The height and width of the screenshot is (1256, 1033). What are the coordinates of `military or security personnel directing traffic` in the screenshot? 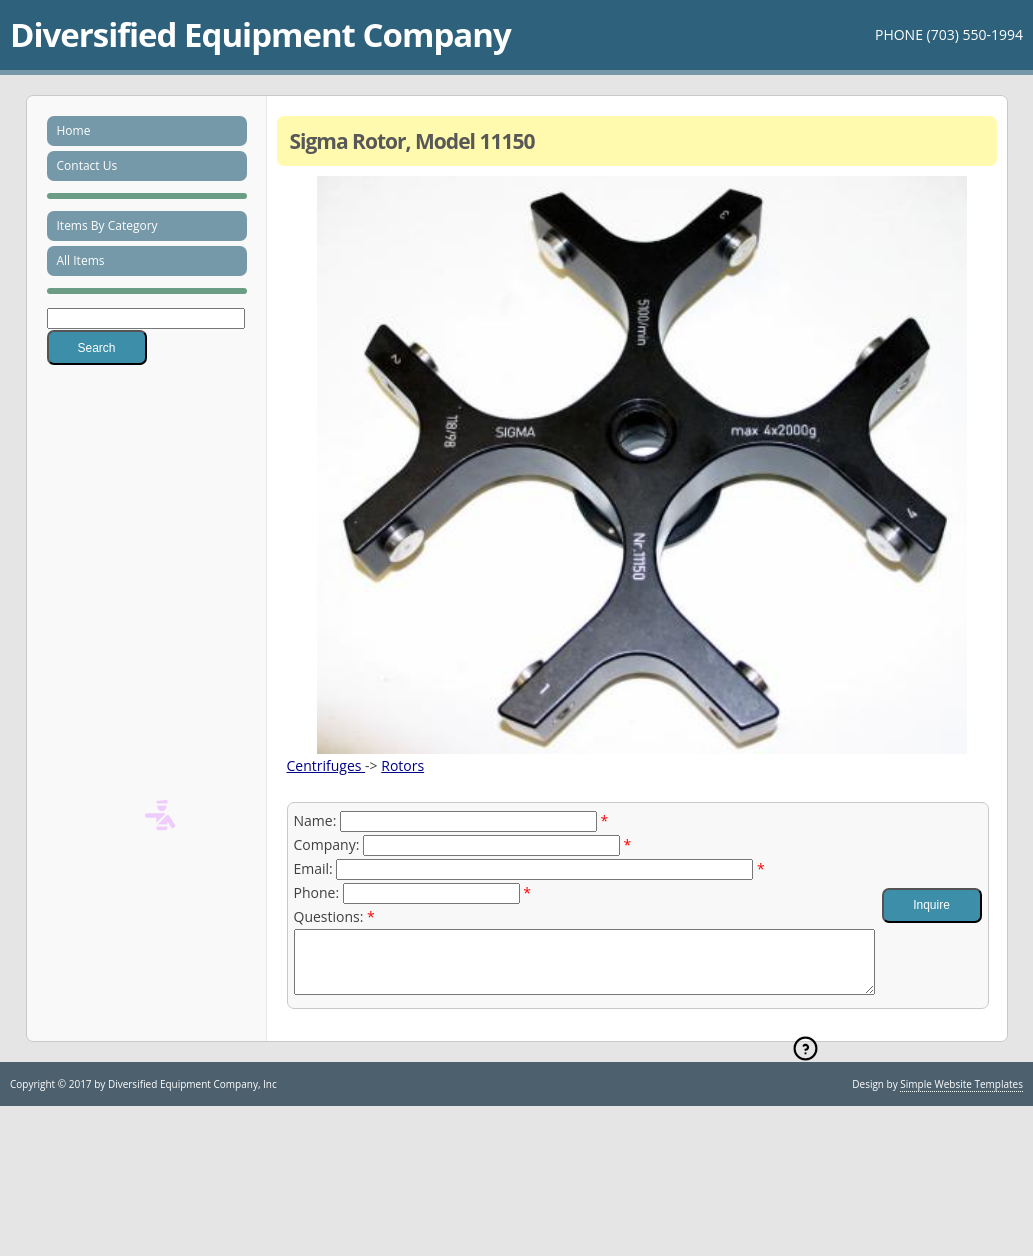 It's located at (160, 815).